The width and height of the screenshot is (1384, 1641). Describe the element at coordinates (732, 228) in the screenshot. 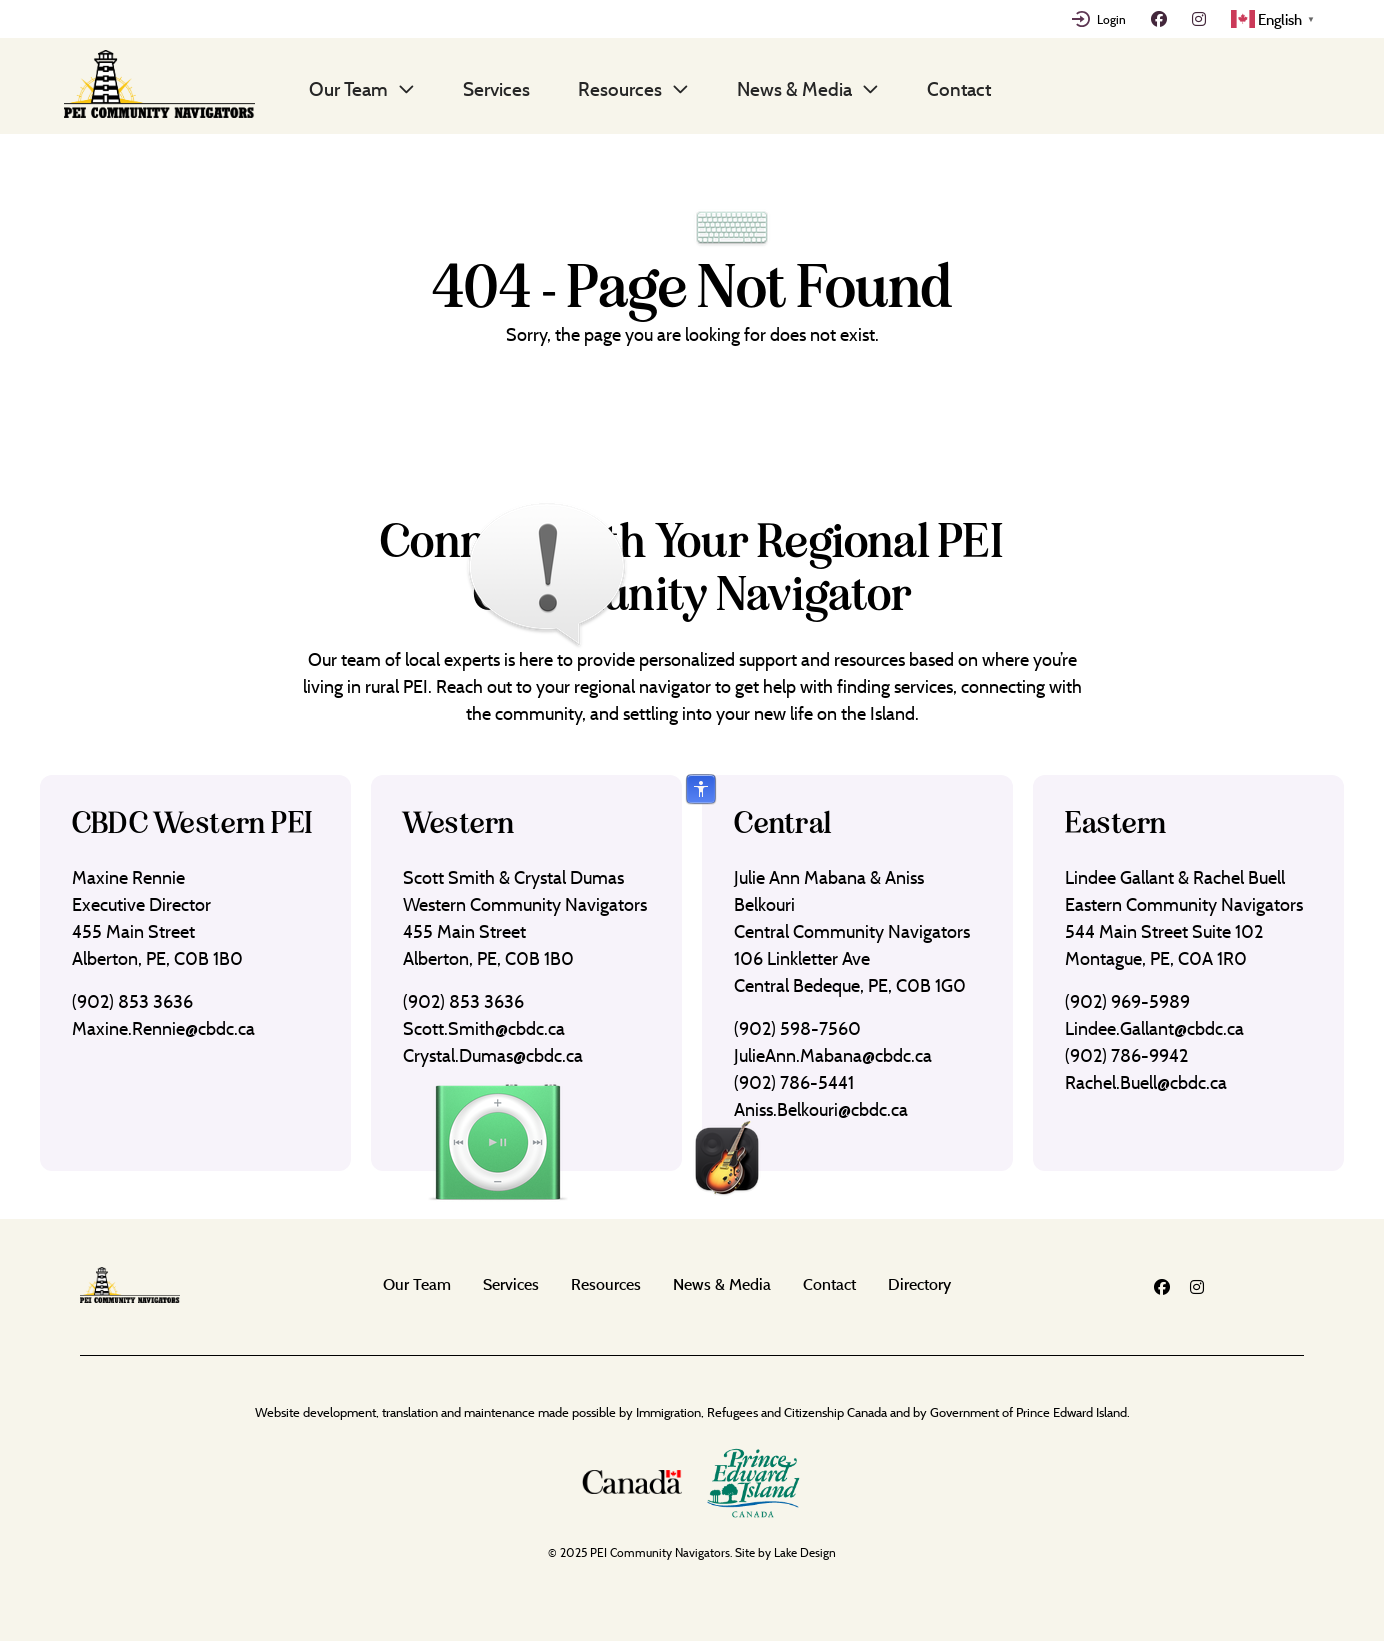

I see `bluetooth keyboard connected successfully` at that location.